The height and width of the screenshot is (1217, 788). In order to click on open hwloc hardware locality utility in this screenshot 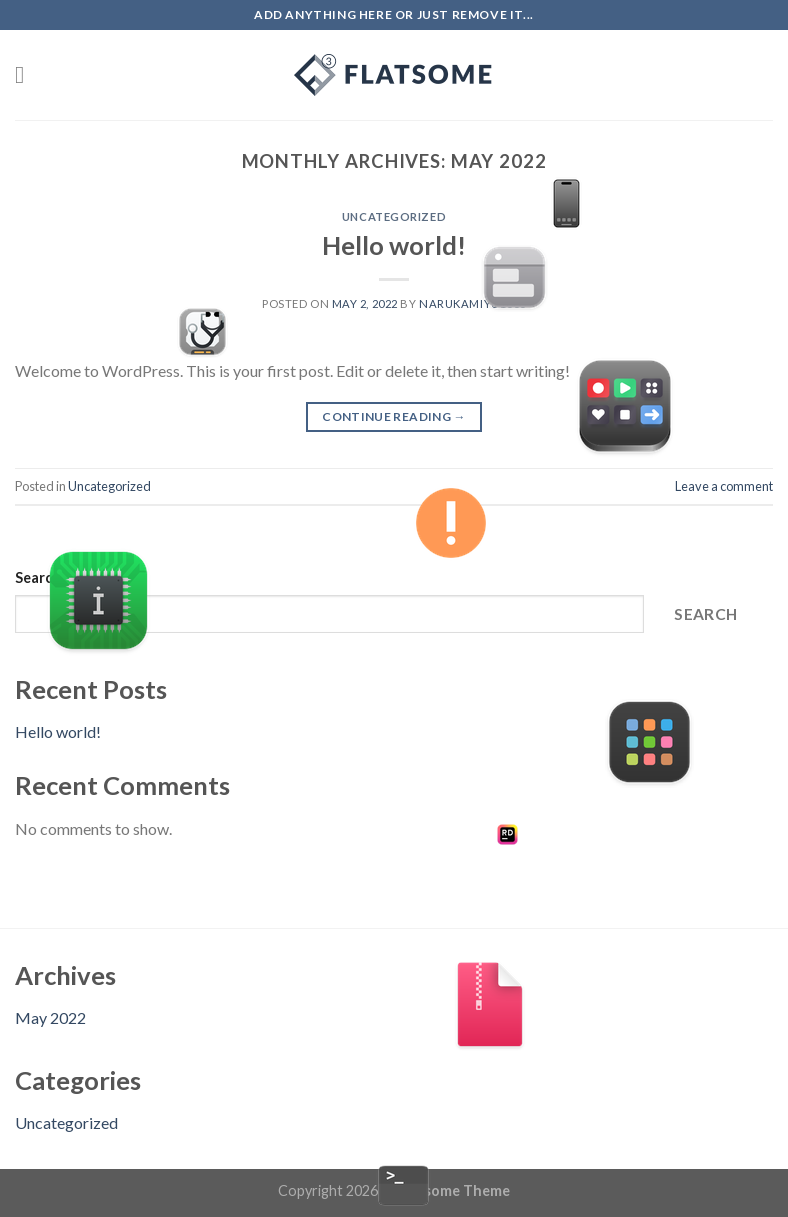, I will do `click(98, 600)`.